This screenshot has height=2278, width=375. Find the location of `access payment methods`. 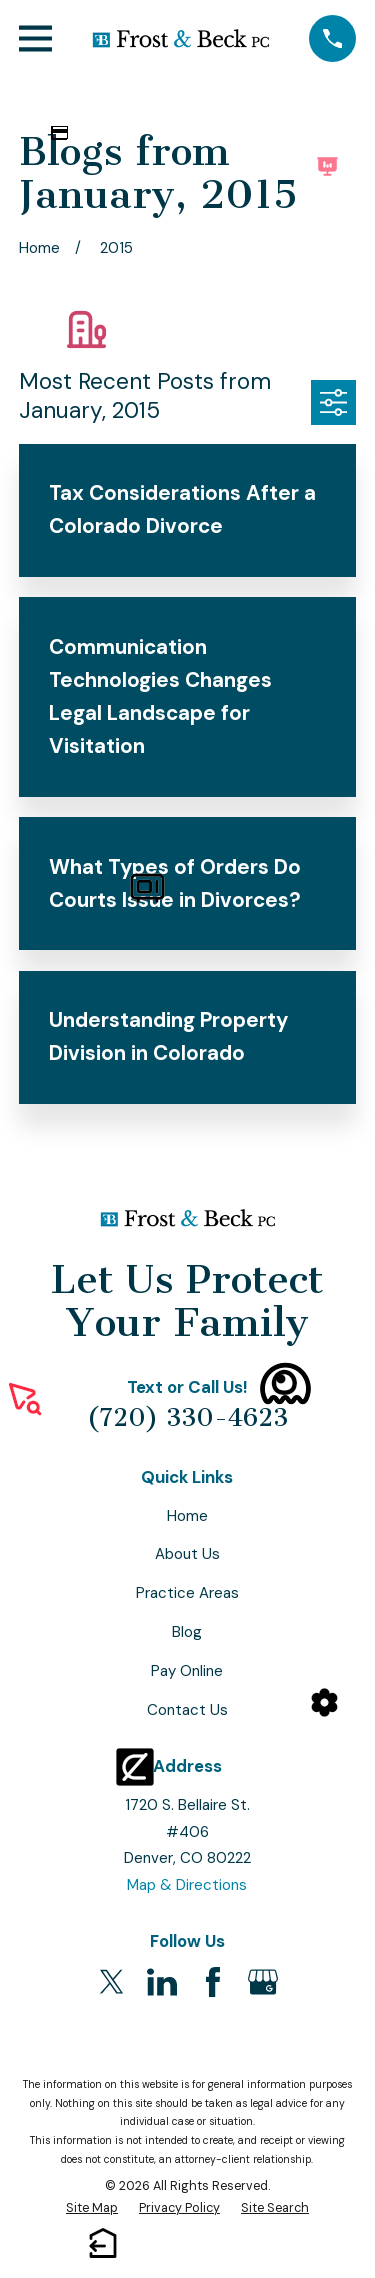

access payment methods is located at coordinates (59, 132).